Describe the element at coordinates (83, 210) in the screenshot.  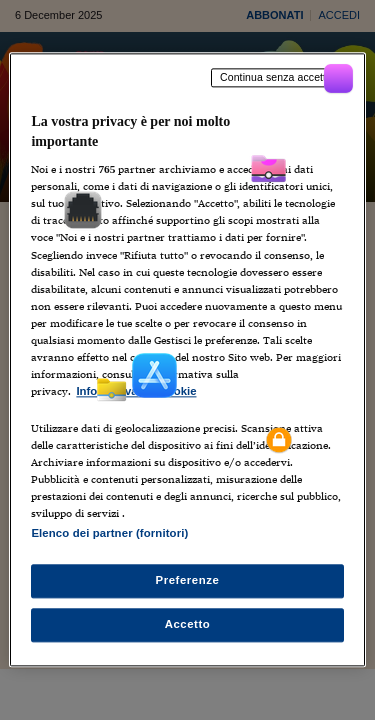
I see `indicates an RJ11 telephone/DSL network port` at that location.